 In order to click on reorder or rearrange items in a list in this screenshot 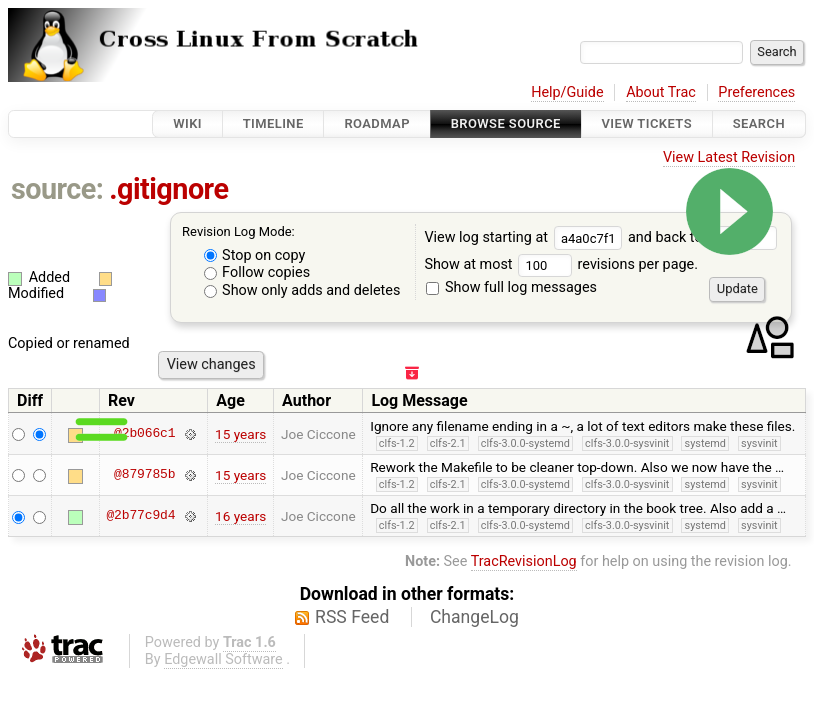, I will do `click(101, 429)`.